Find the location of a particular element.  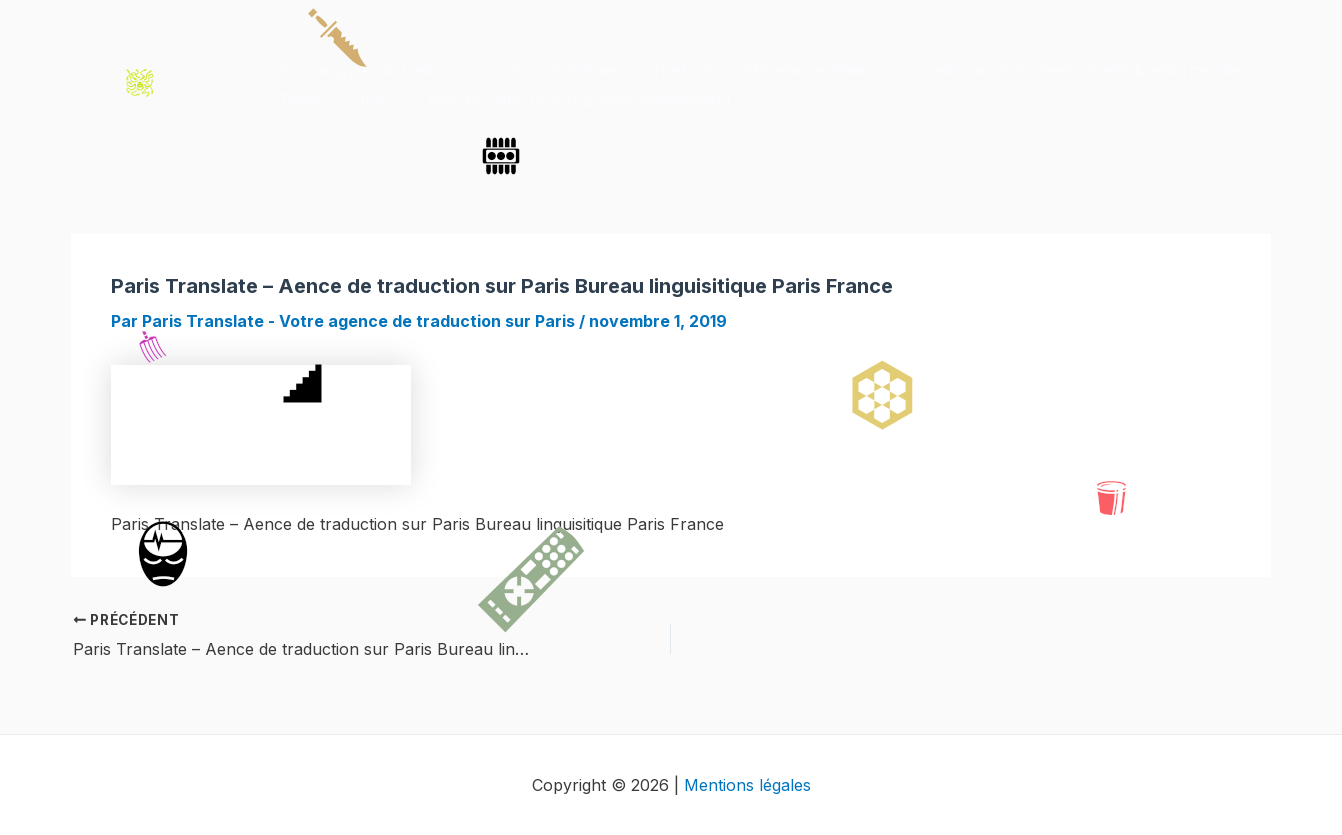

equip a knife or melee weapon is located at coordinates (337, 37).